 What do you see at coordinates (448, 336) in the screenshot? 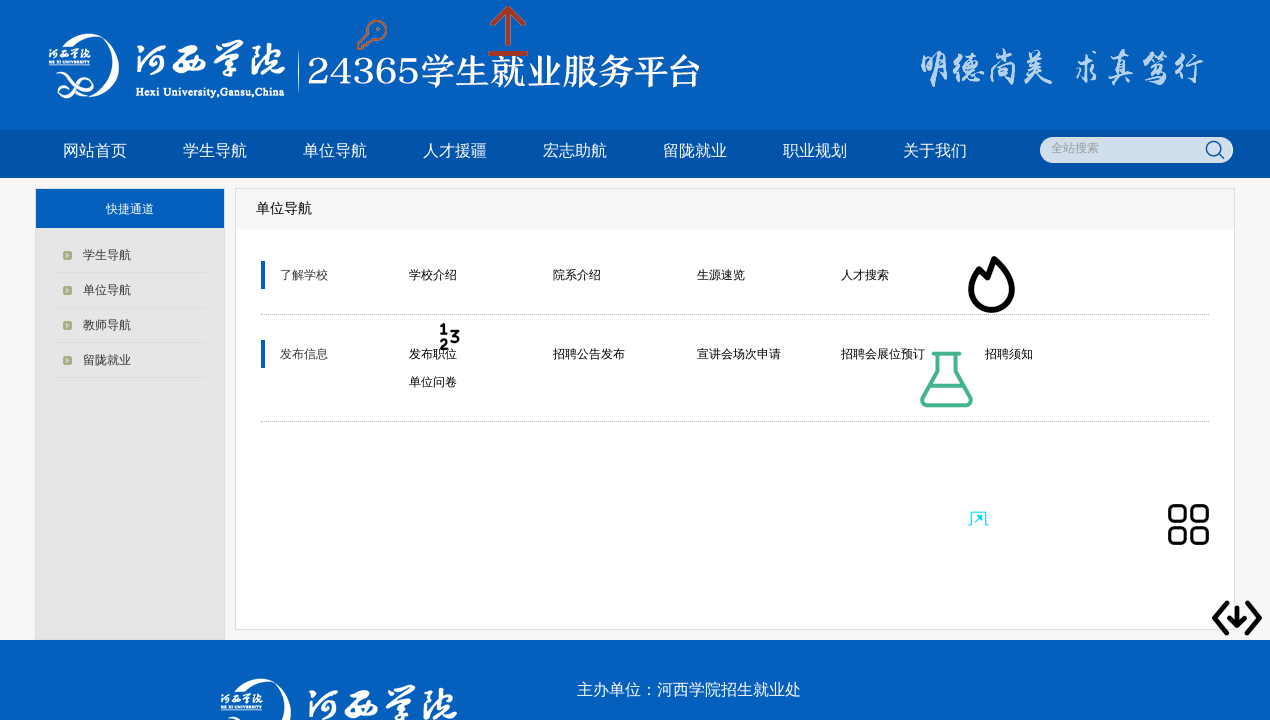
I see `toggle numbered list formatting` at bounding box center [448, 336].